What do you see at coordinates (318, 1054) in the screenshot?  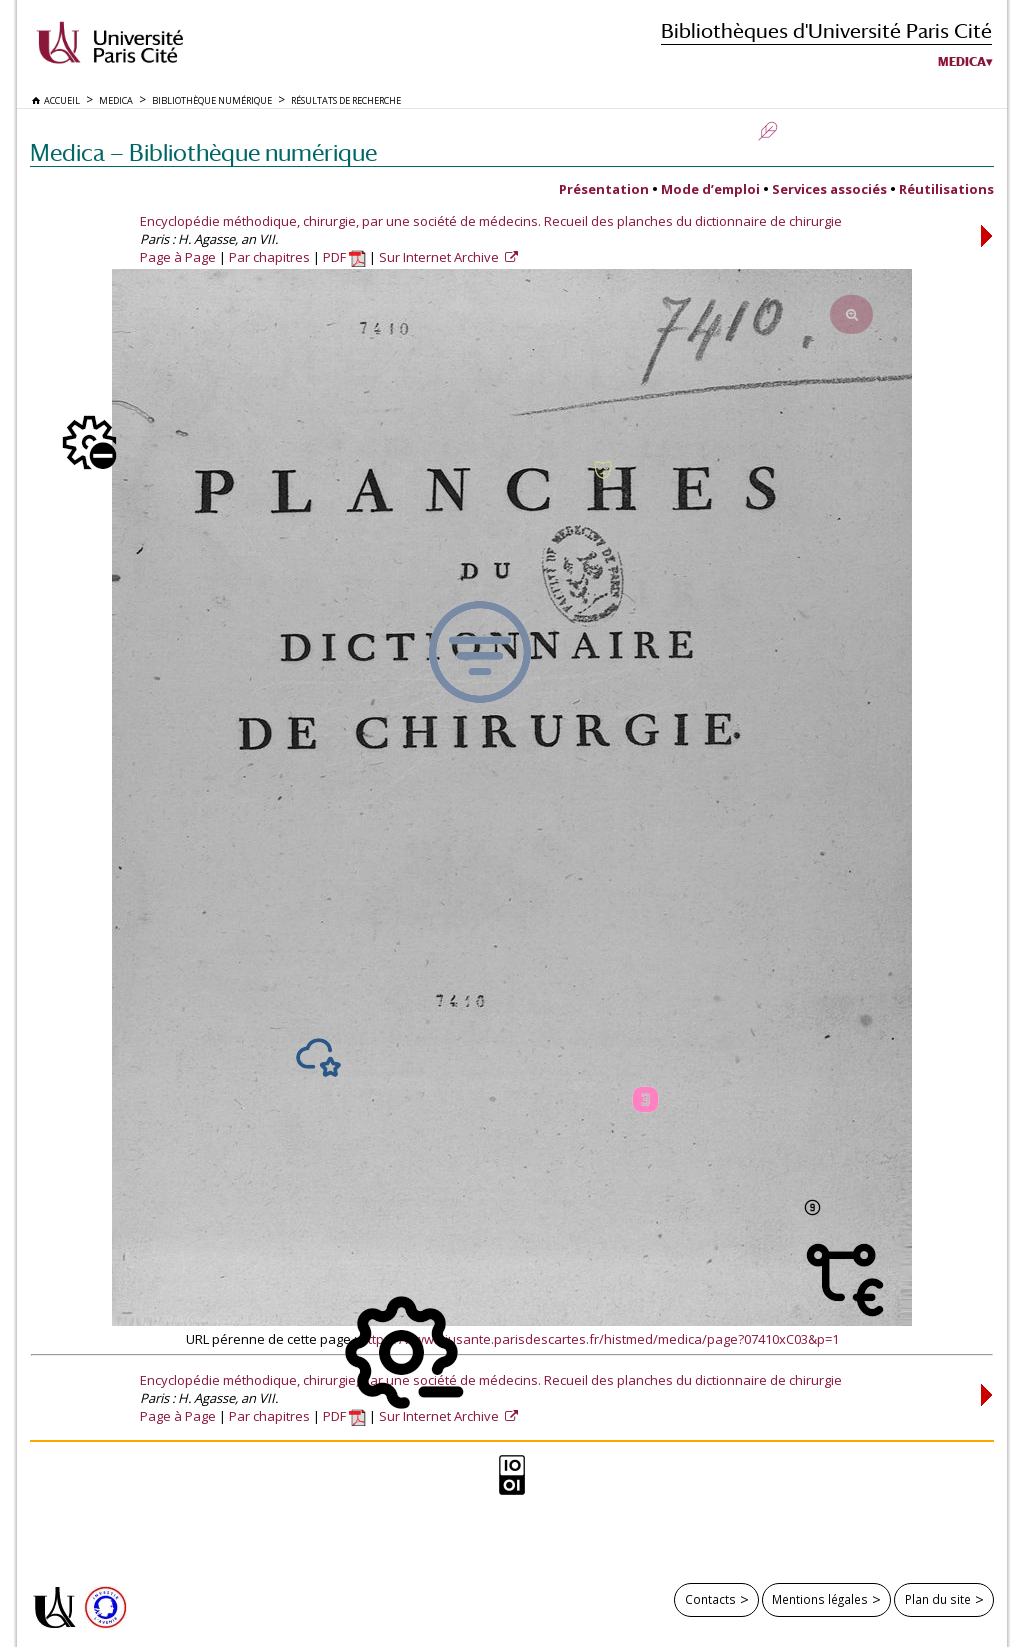 I see `mark cloud content as favorite` at bounding box center [318, 1054].